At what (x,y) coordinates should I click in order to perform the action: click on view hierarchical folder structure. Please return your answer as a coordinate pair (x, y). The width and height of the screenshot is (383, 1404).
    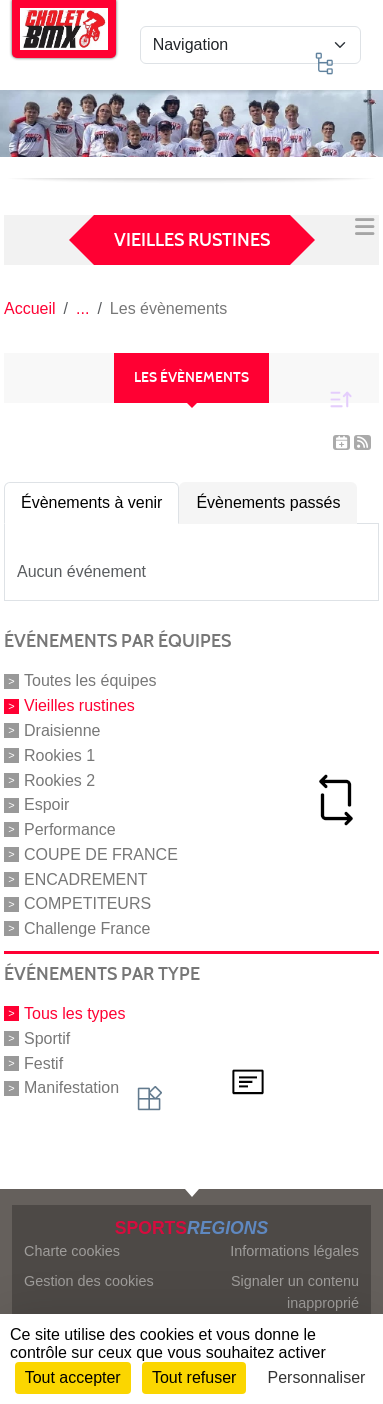
    Looking at the image, I should click on (323, 63).